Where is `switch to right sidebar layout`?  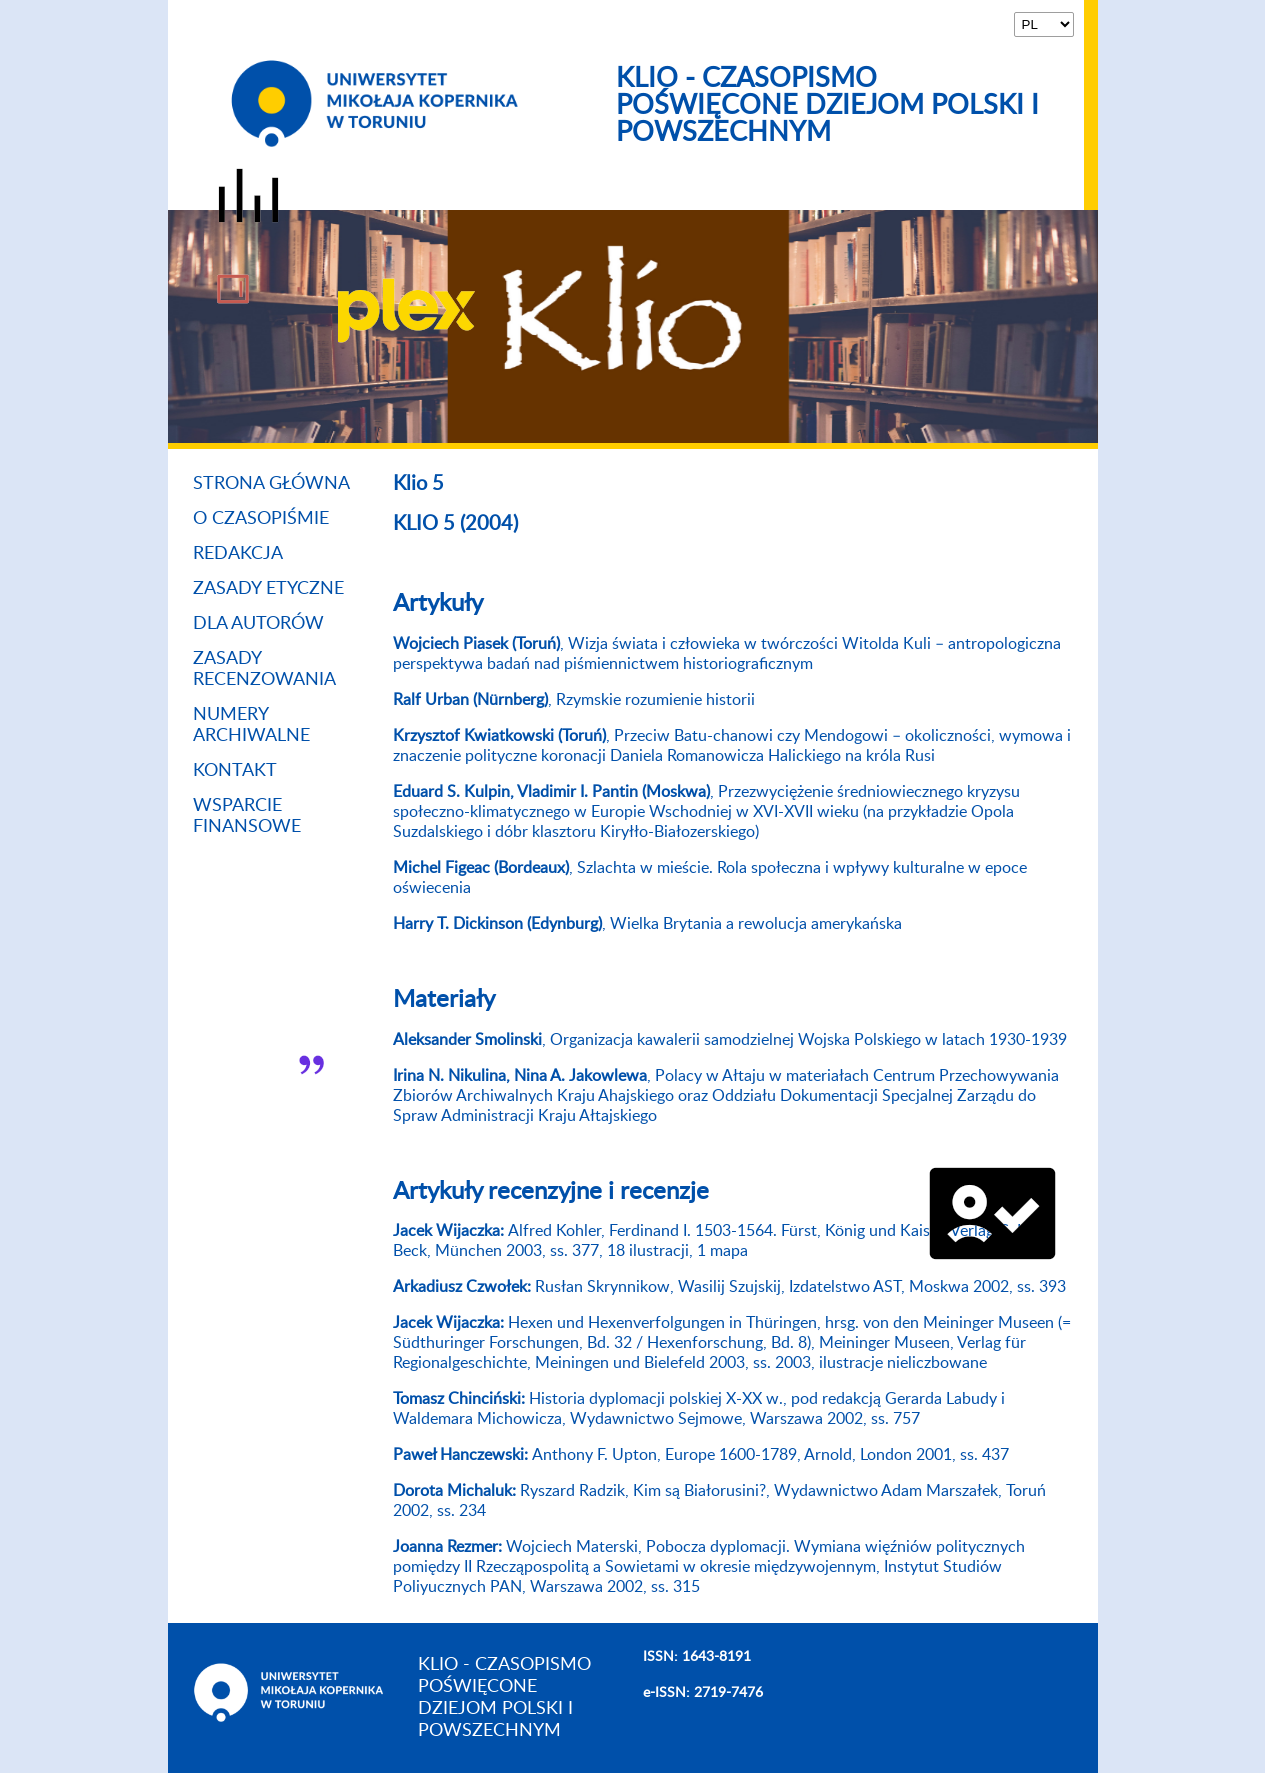
switch to right sidebar layout is located at coordinates (233, 289).